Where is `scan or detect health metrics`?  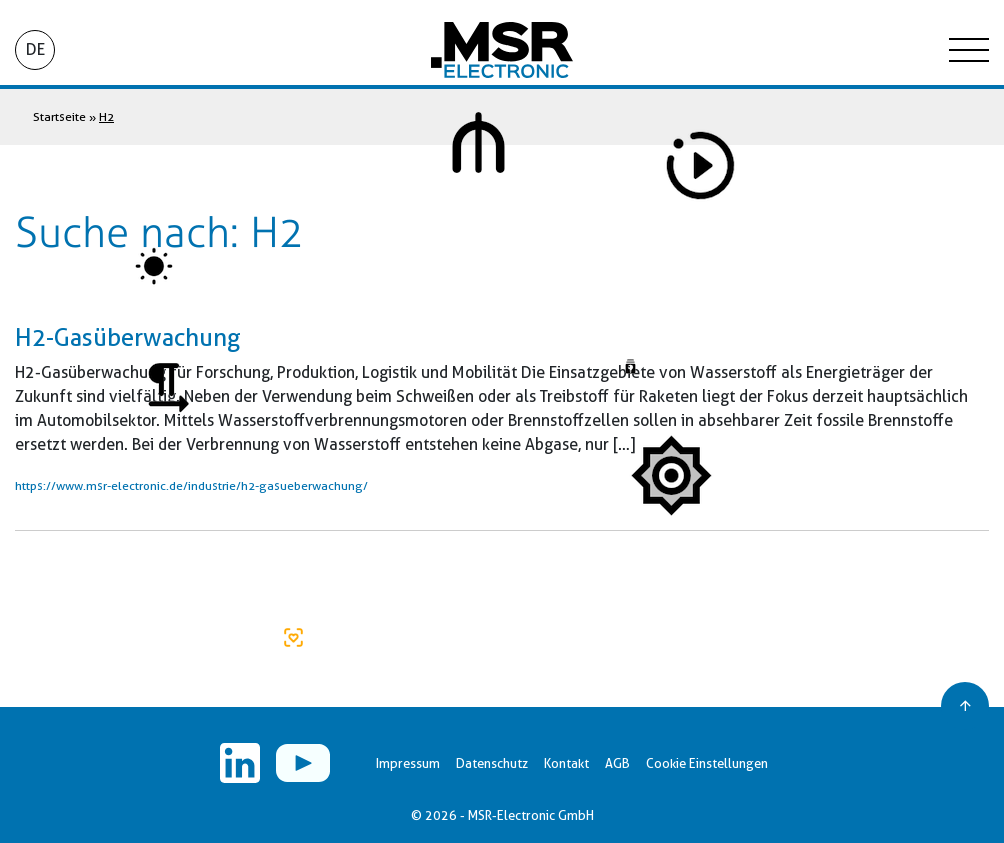
scan or detect health metrics is located at coordinates (293, 637).